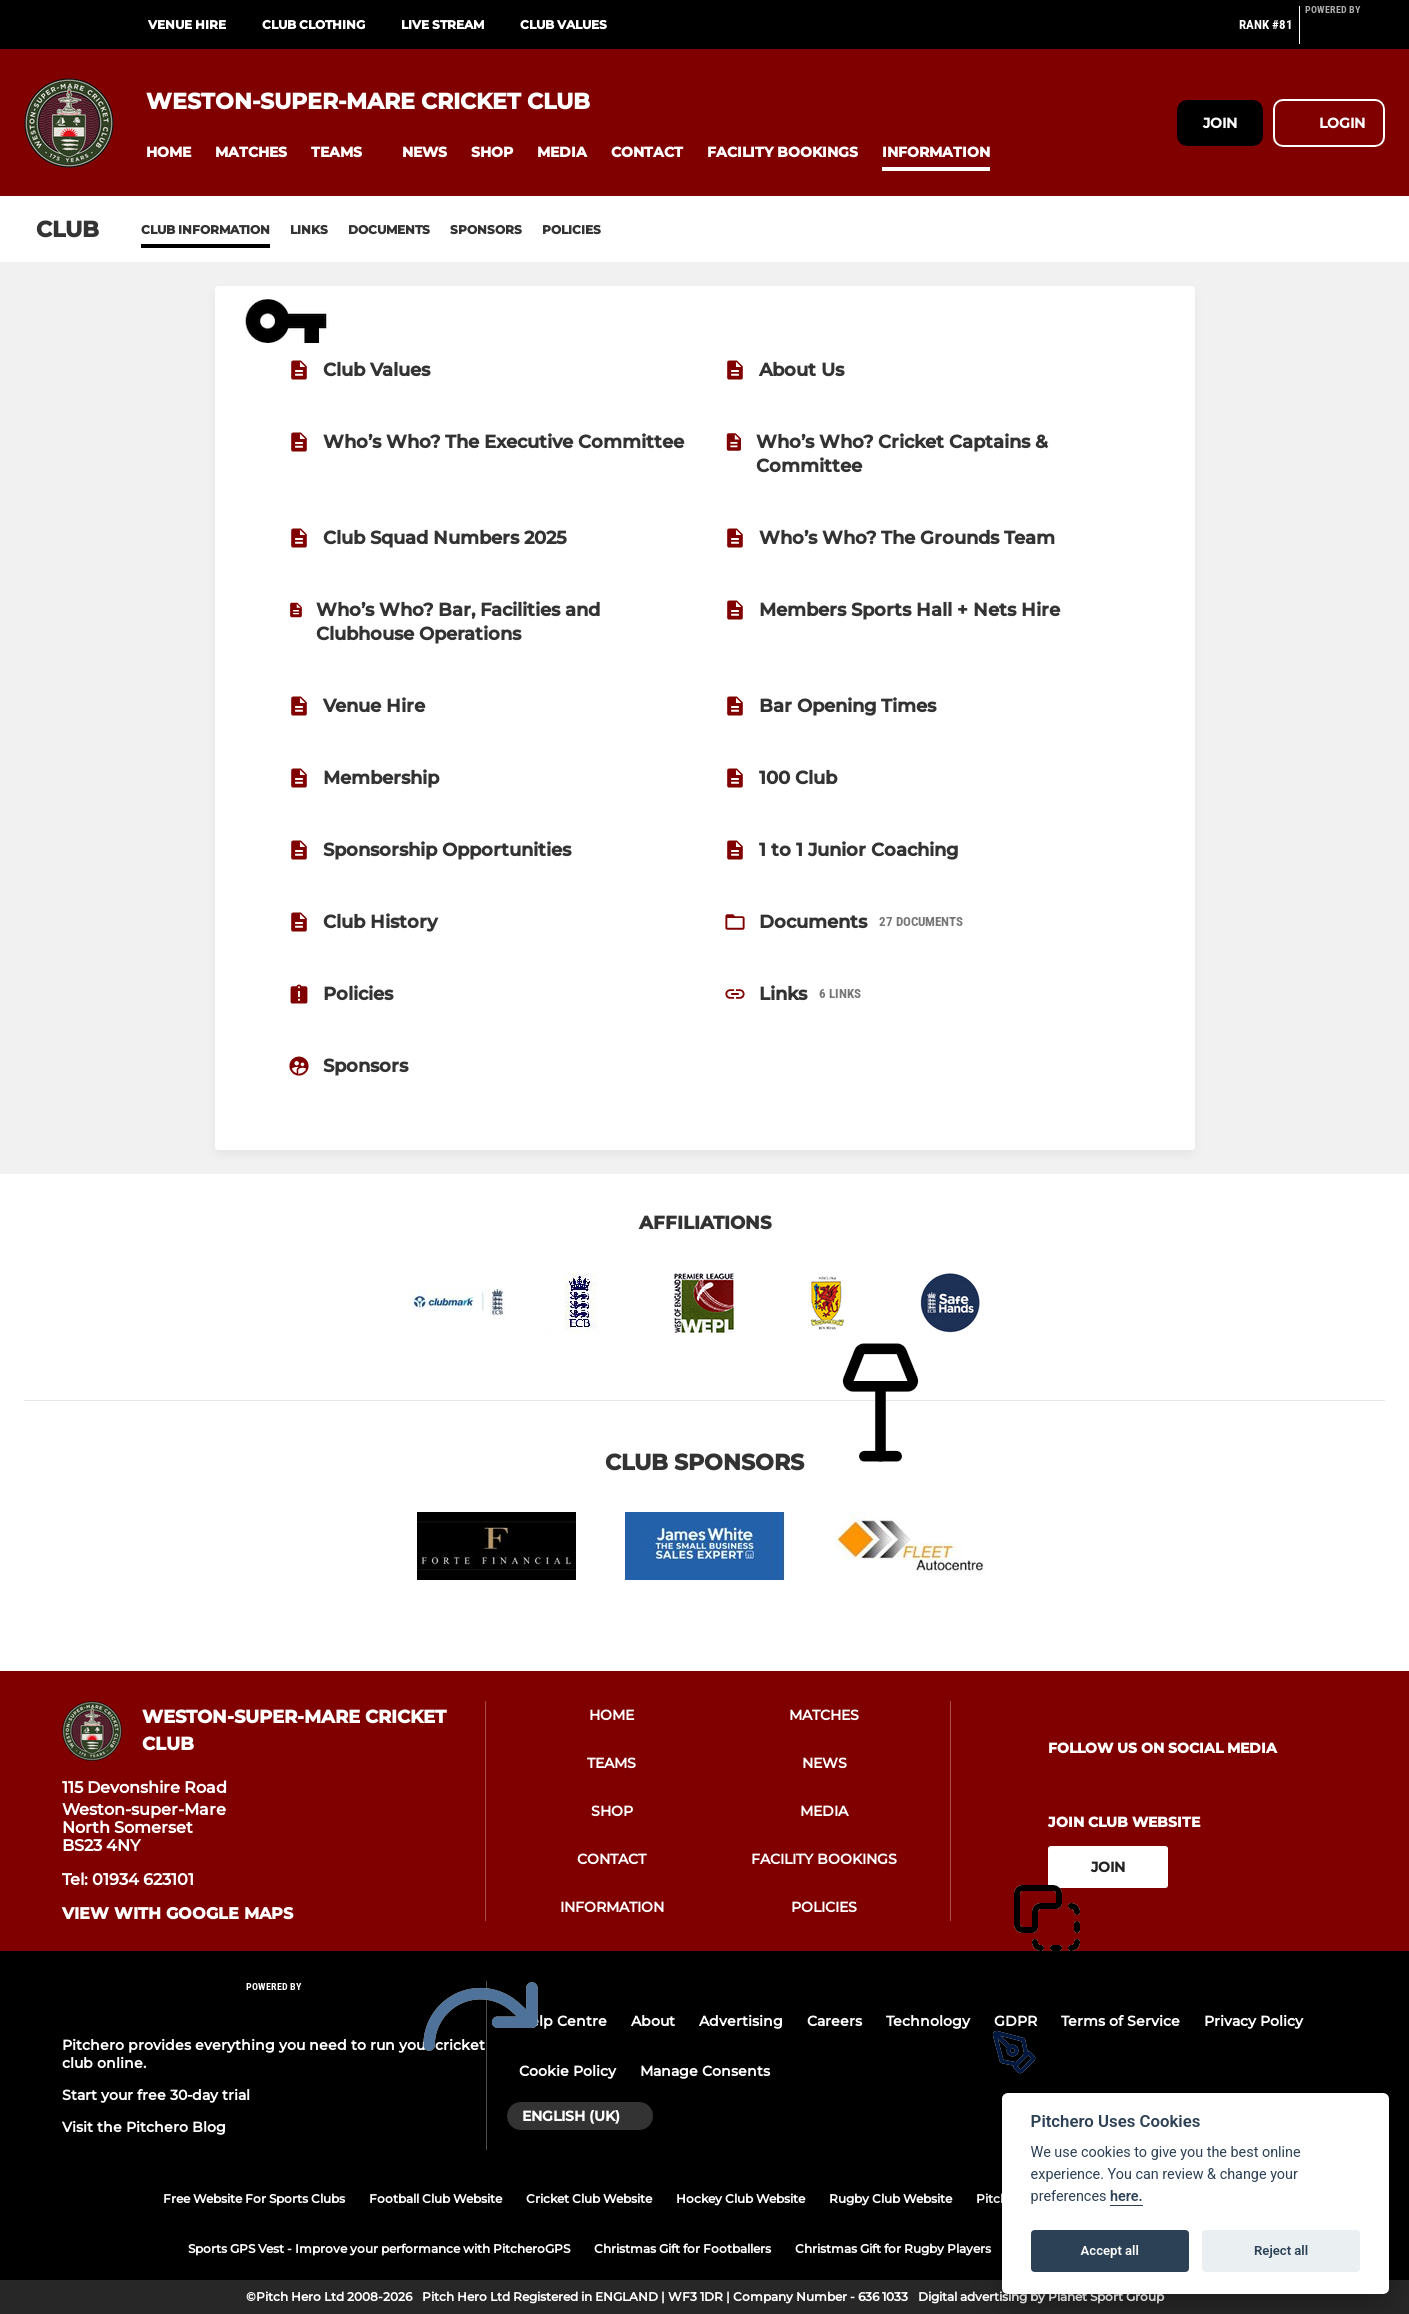  Describe the element at coordinates (1014, 2052) in the screenshot. I see `access vector drawing tools` at that location.